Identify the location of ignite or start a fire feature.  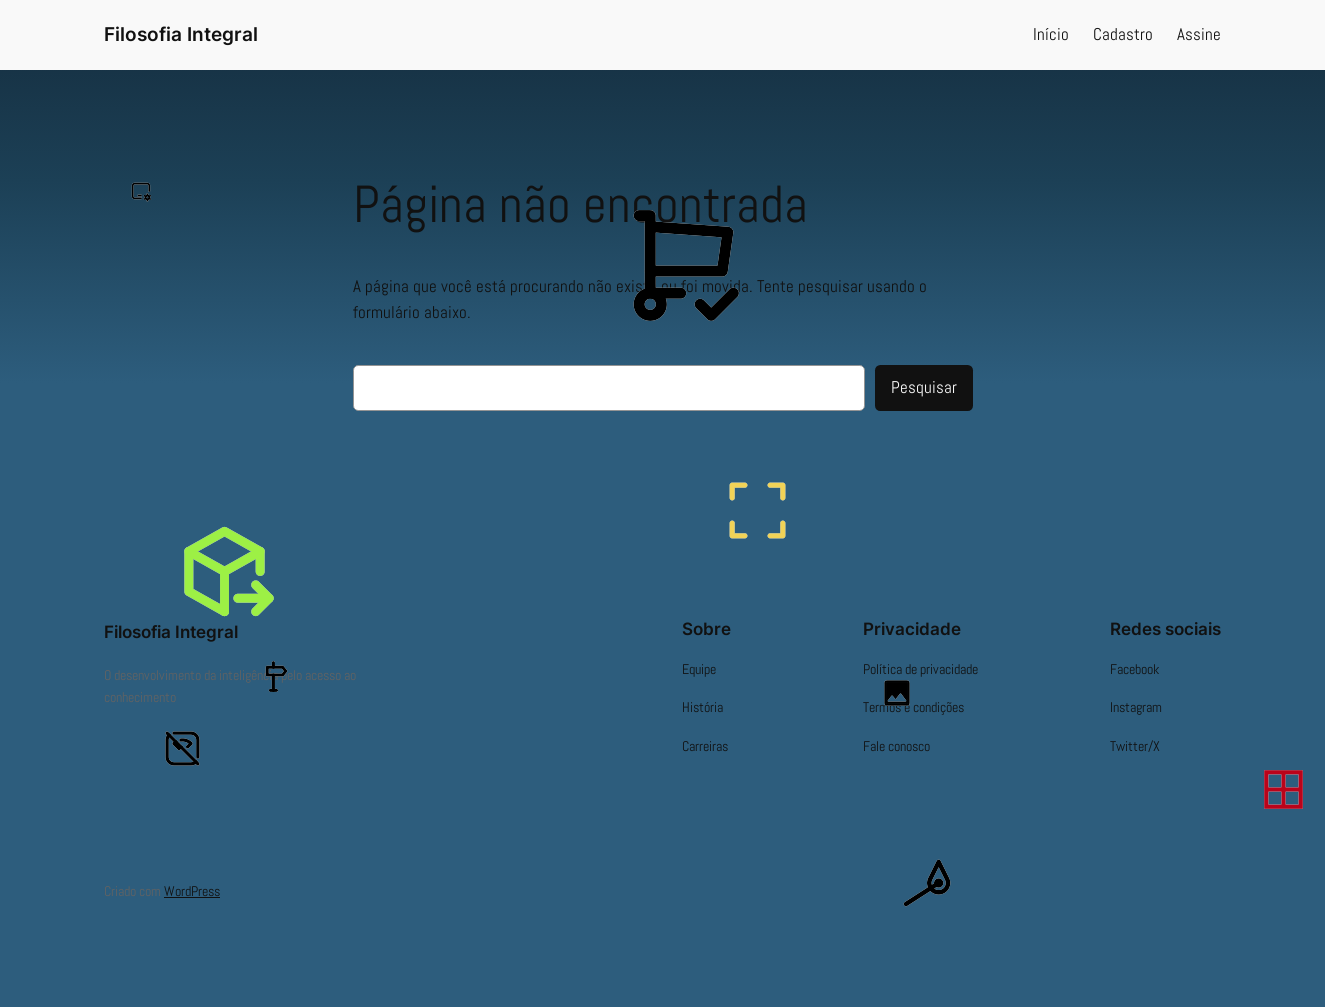
(927, 883).